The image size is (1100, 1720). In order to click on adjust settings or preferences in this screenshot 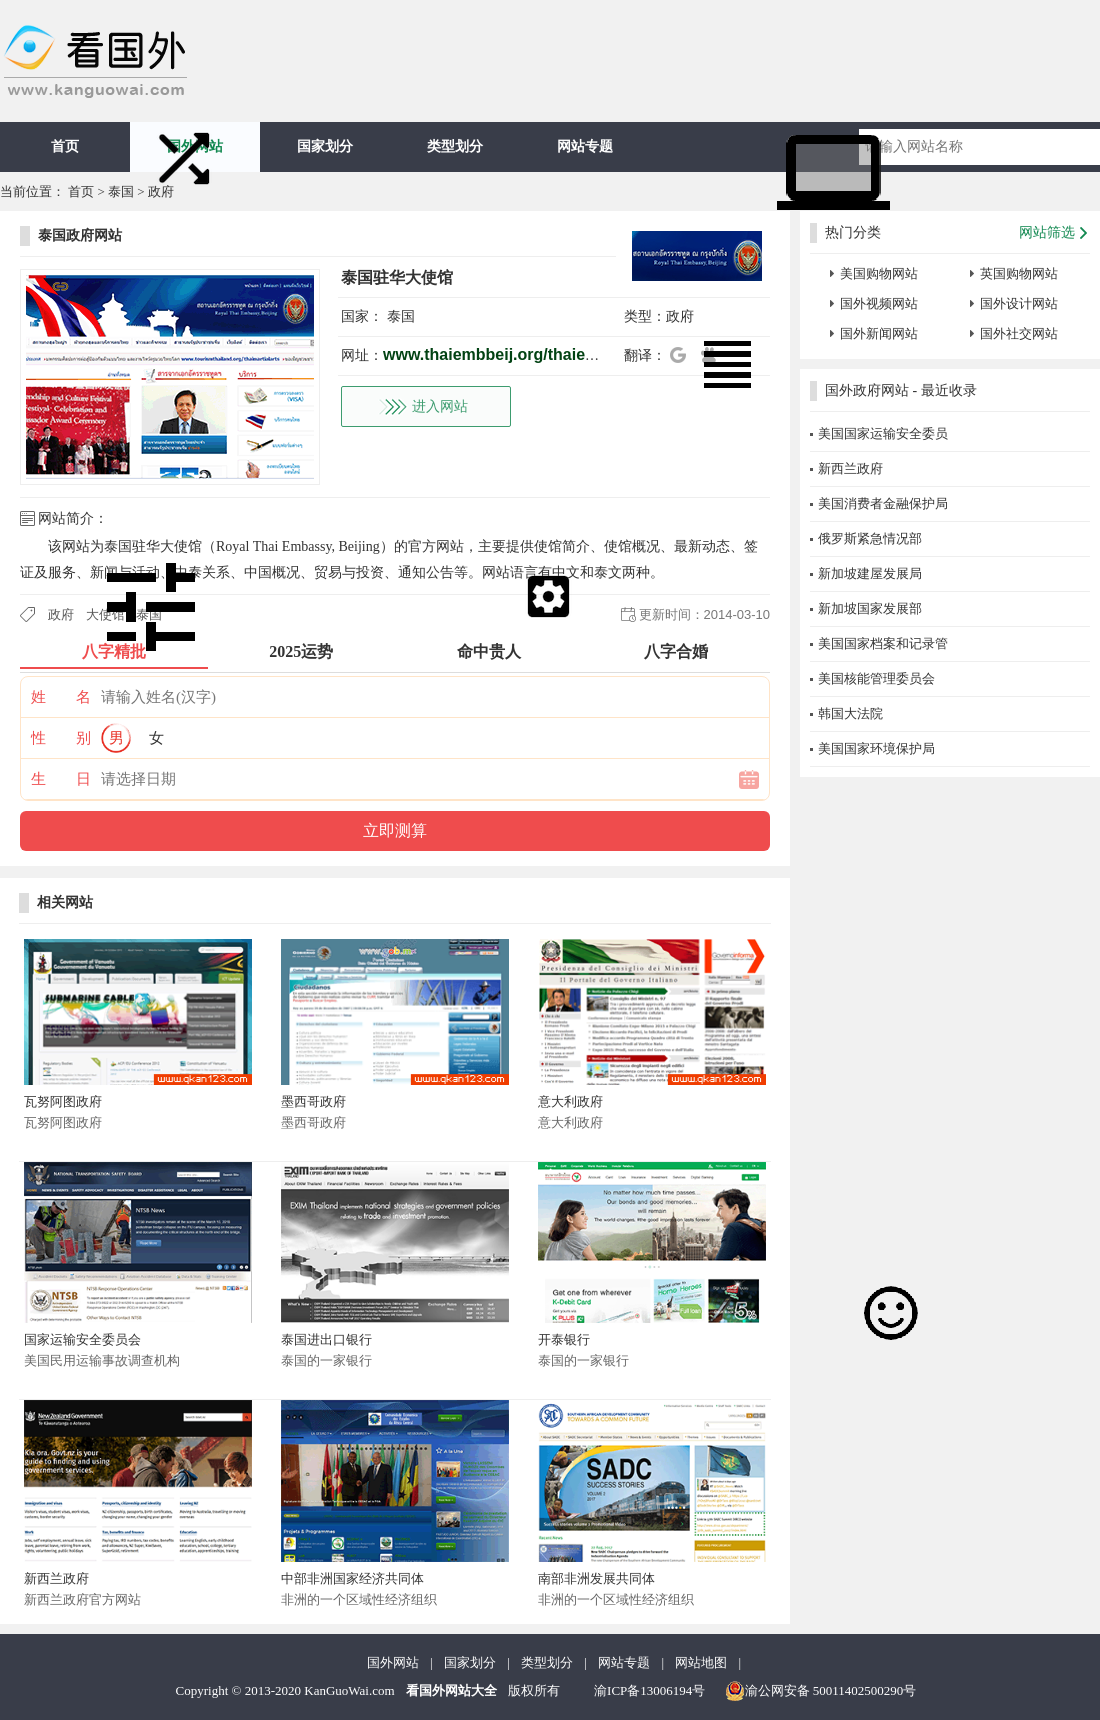, I will do `click(151, 607)`.